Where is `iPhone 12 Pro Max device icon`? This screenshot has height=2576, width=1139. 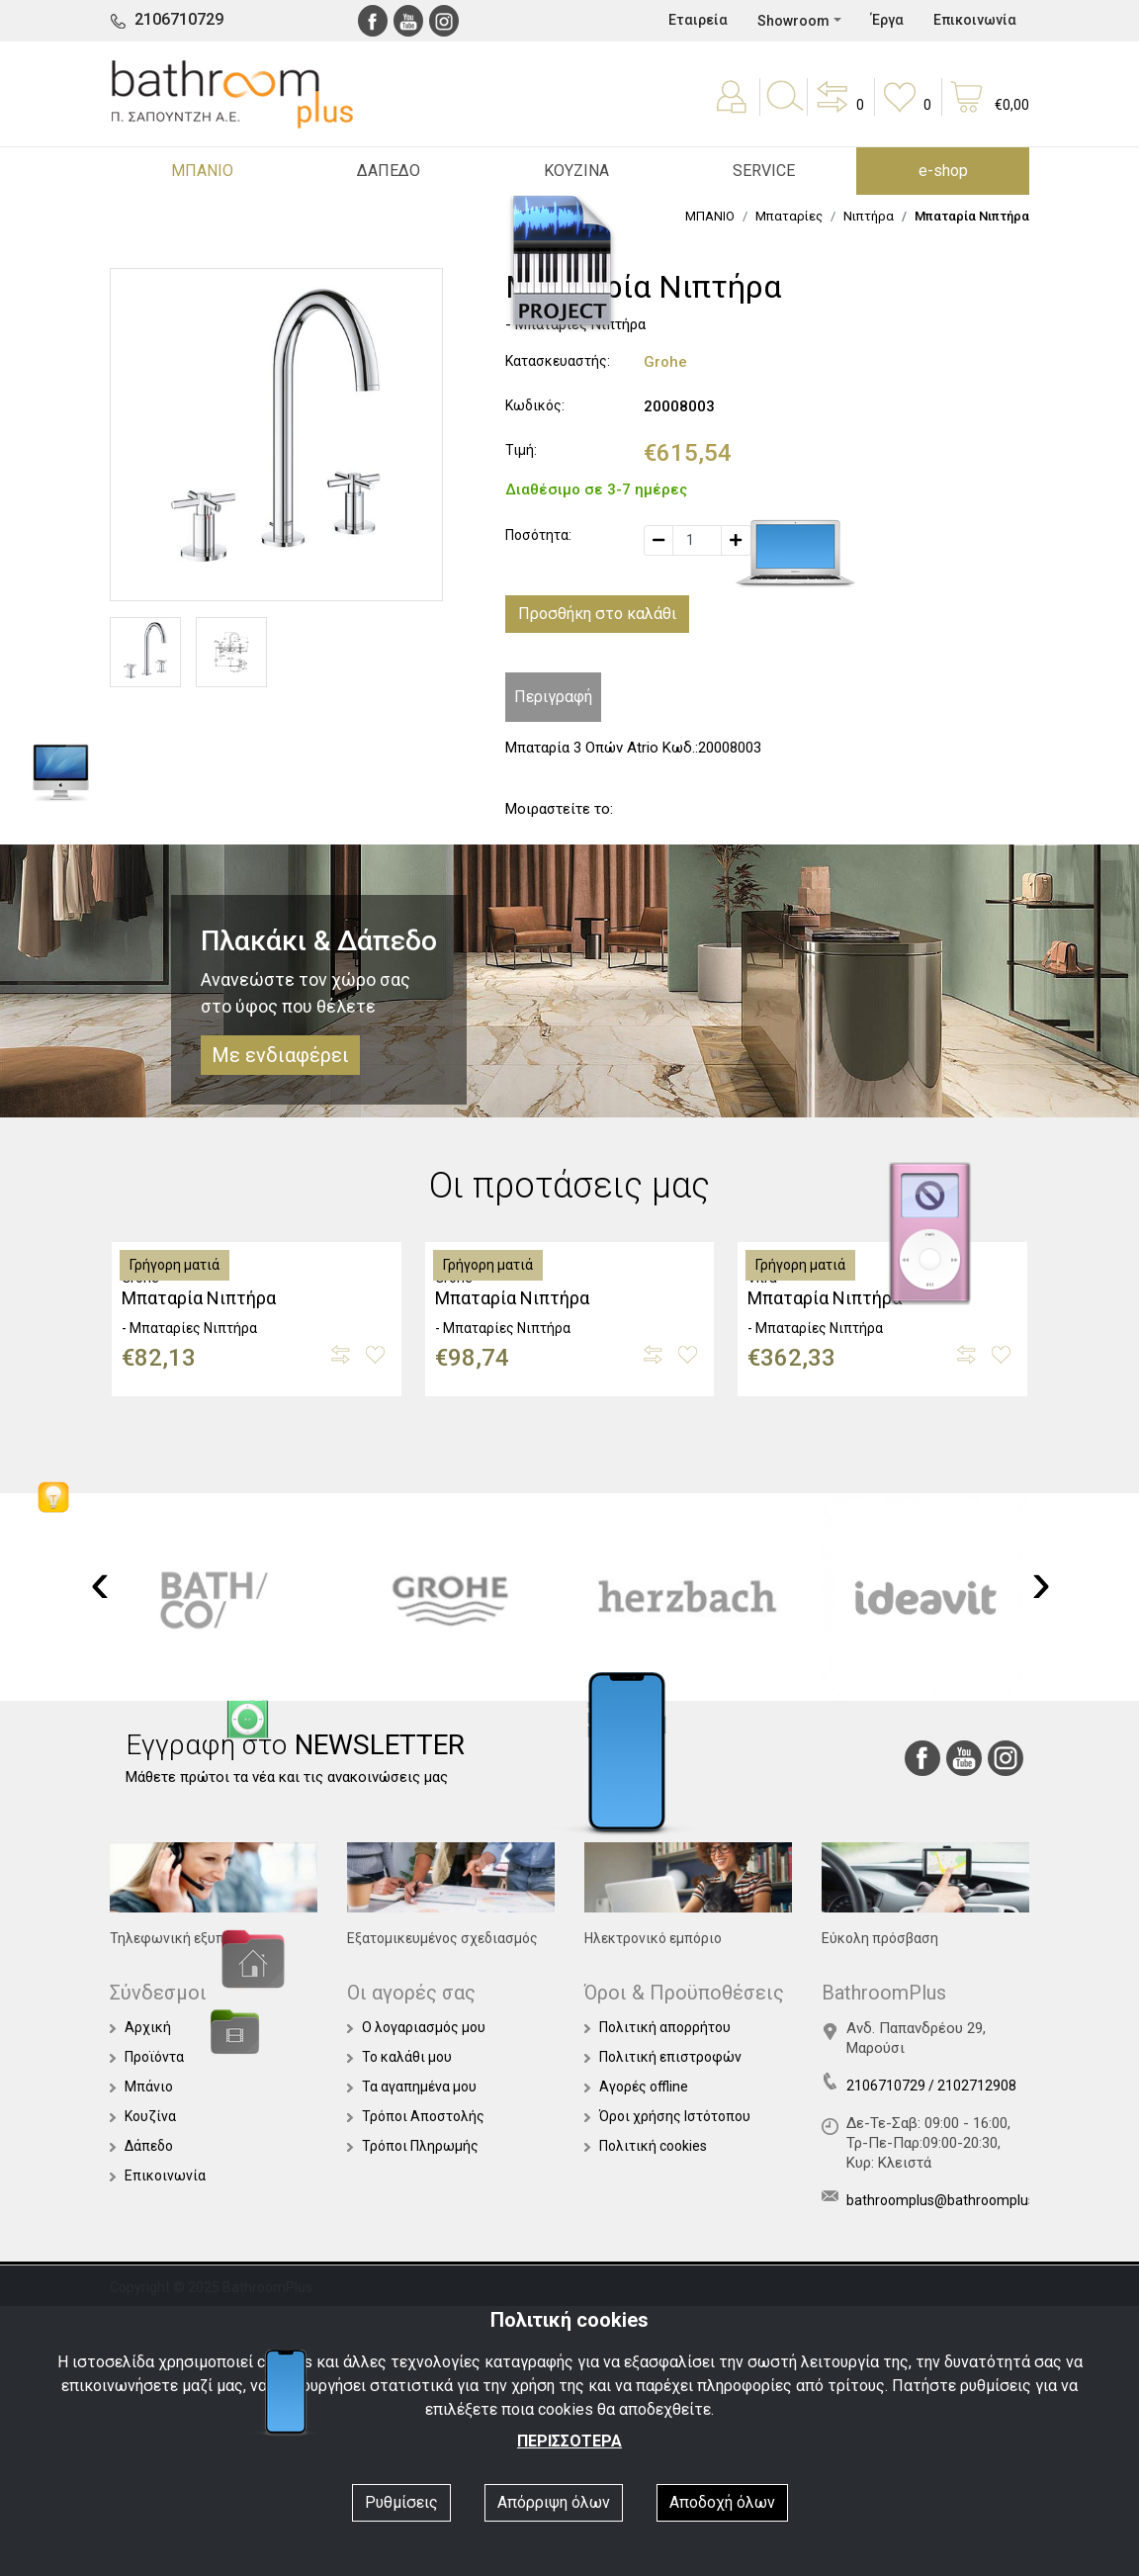 iPhone 12 Pro Max device icon is located at coordinates (627, 1754).